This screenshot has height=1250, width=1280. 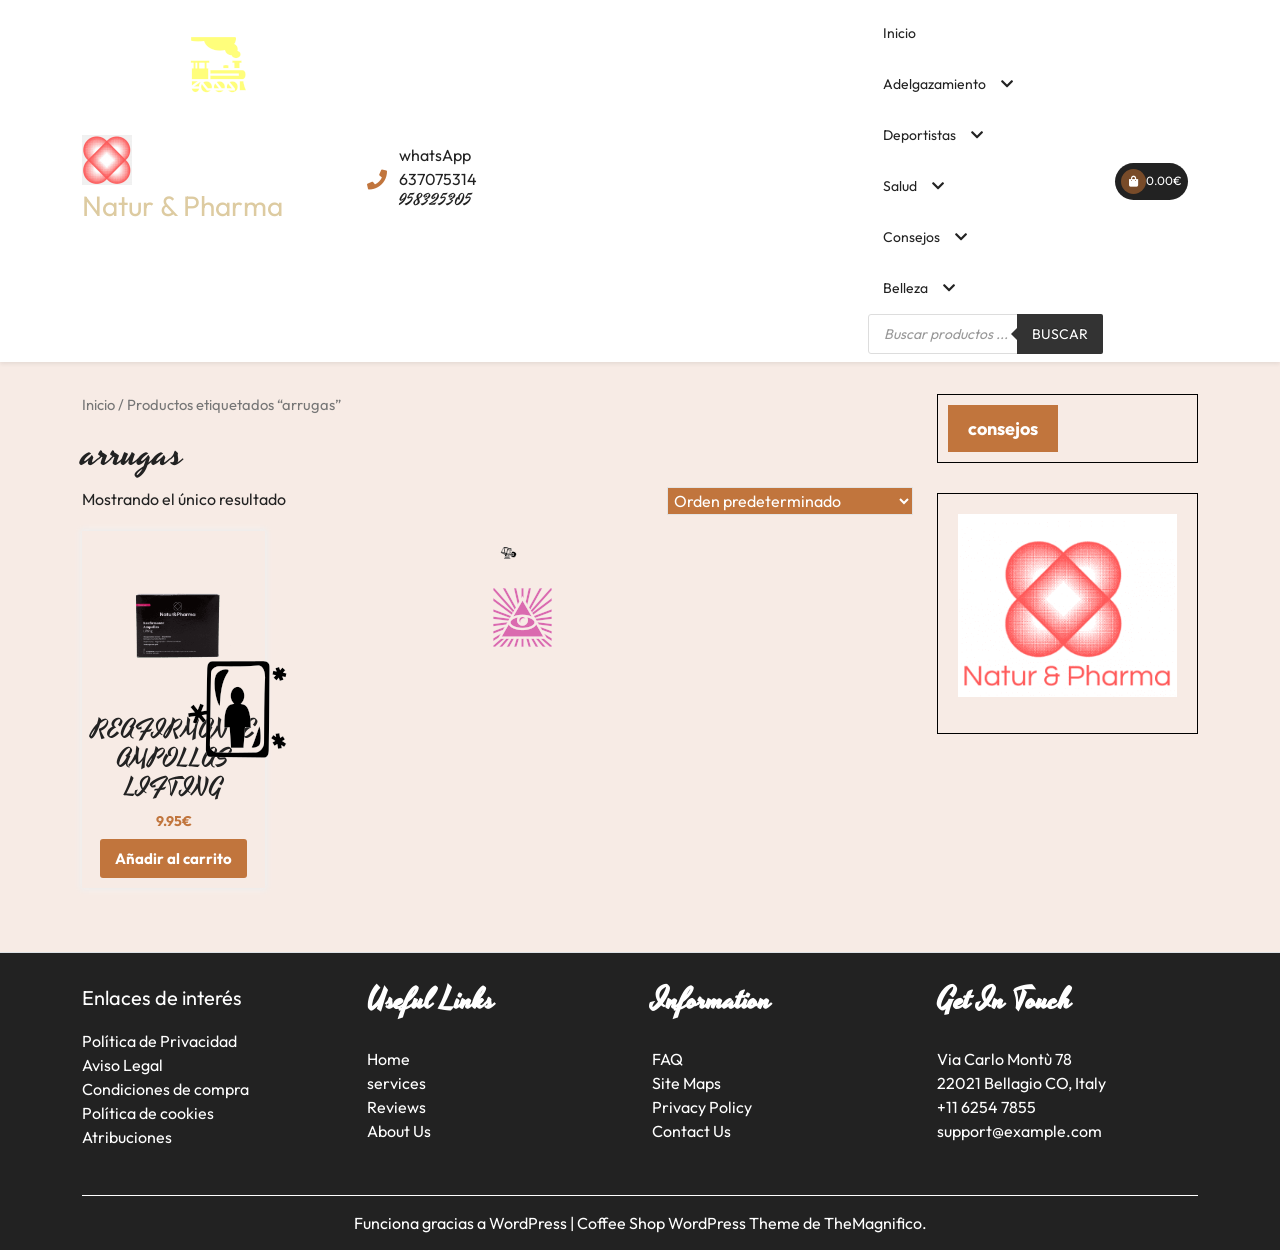 I want to click on indicates a frozen character status effect, so click(x=237, y=708).